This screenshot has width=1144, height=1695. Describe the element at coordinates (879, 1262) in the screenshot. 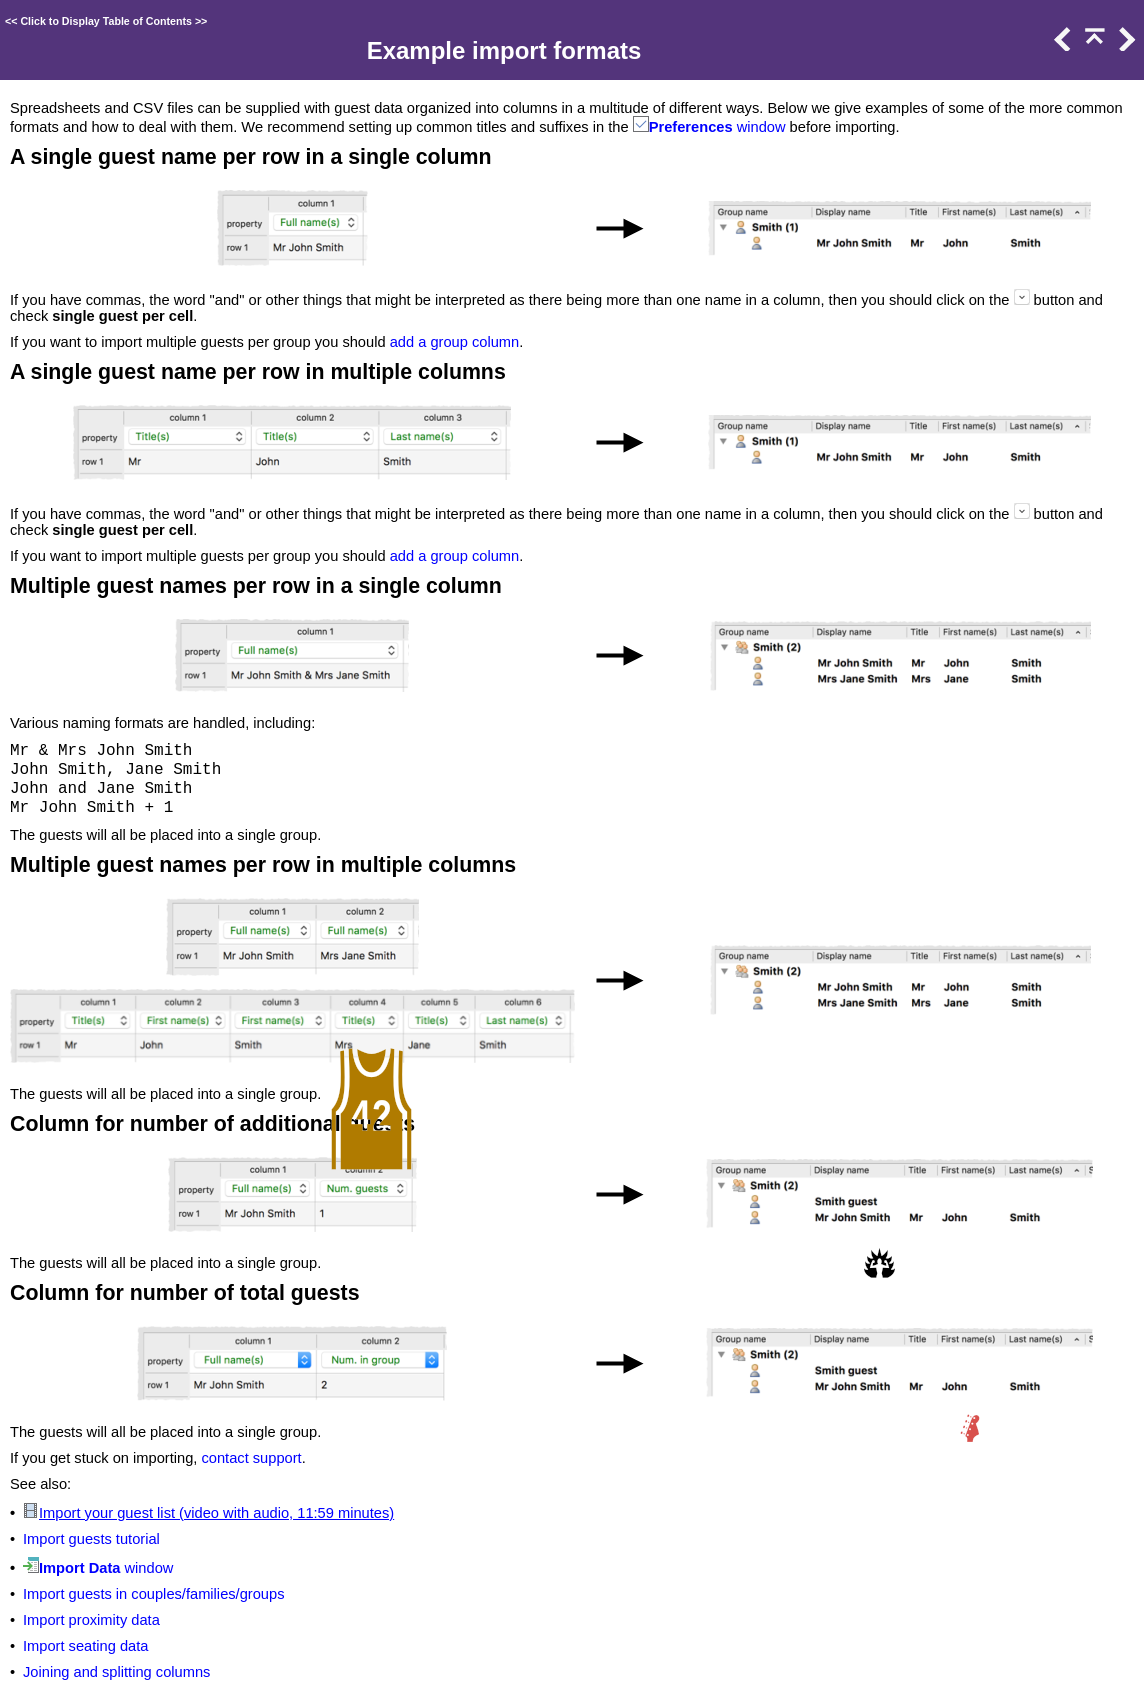

I see `activate a power-up or special ability` at that location.